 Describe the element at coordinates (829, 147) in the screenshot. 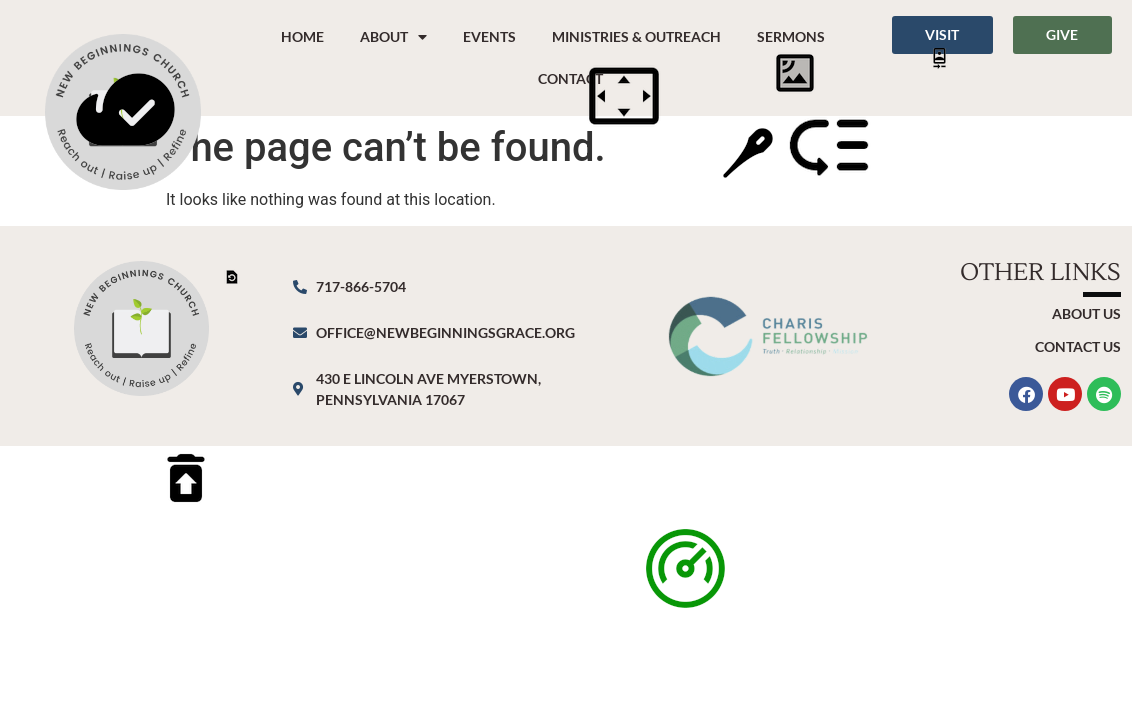

I see `move item to the bottom of the list` at that location.